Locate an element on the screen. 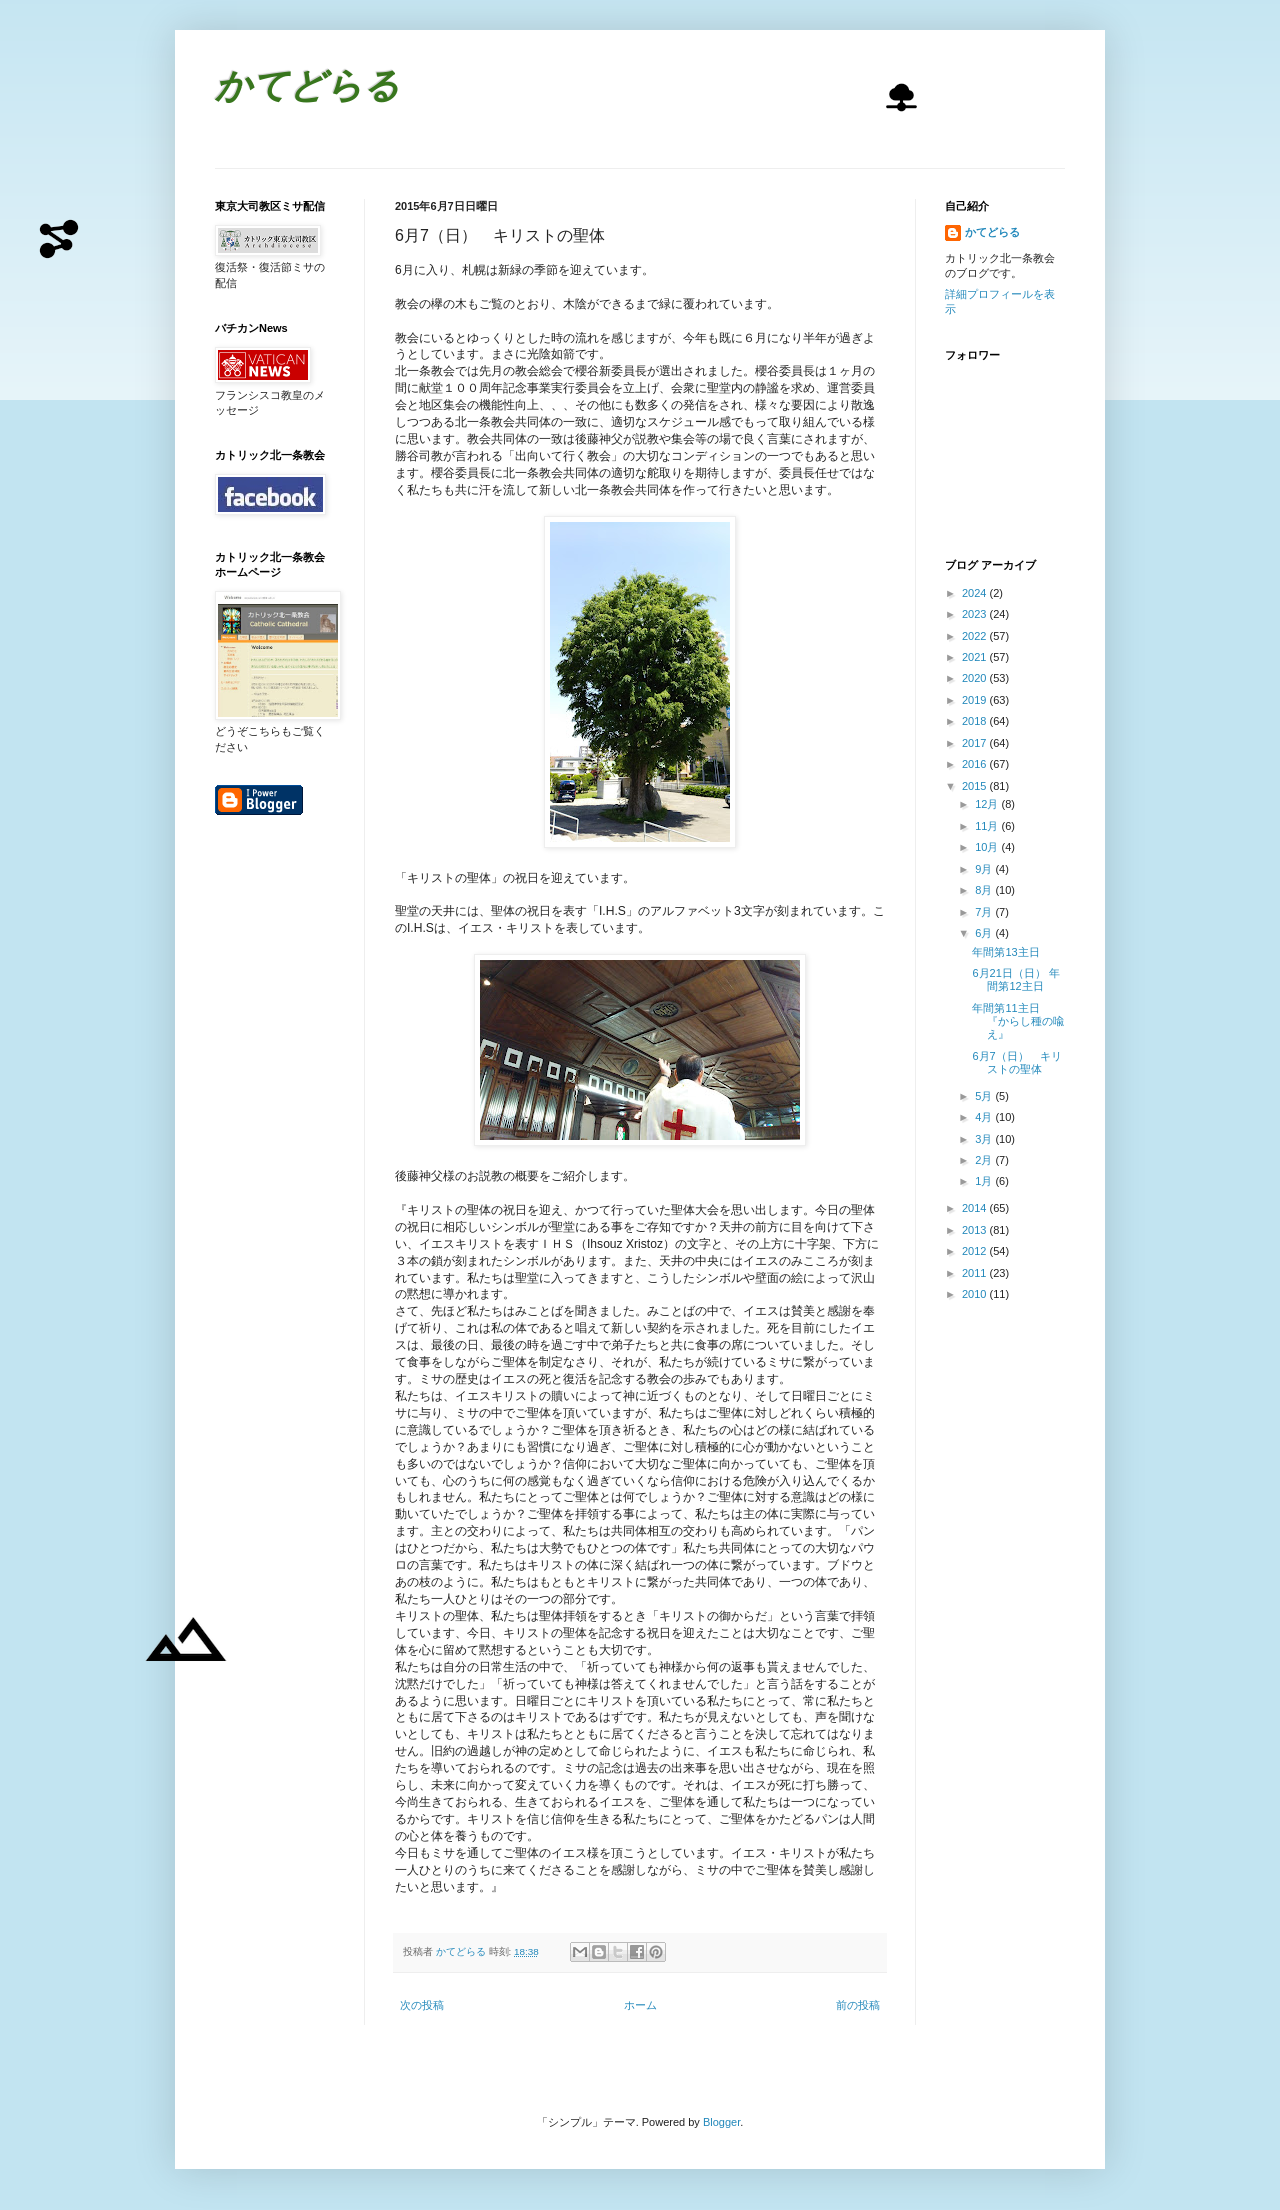 The image size is (1280, 2210). share content to other apps or users is located at coordinates (59, 239).